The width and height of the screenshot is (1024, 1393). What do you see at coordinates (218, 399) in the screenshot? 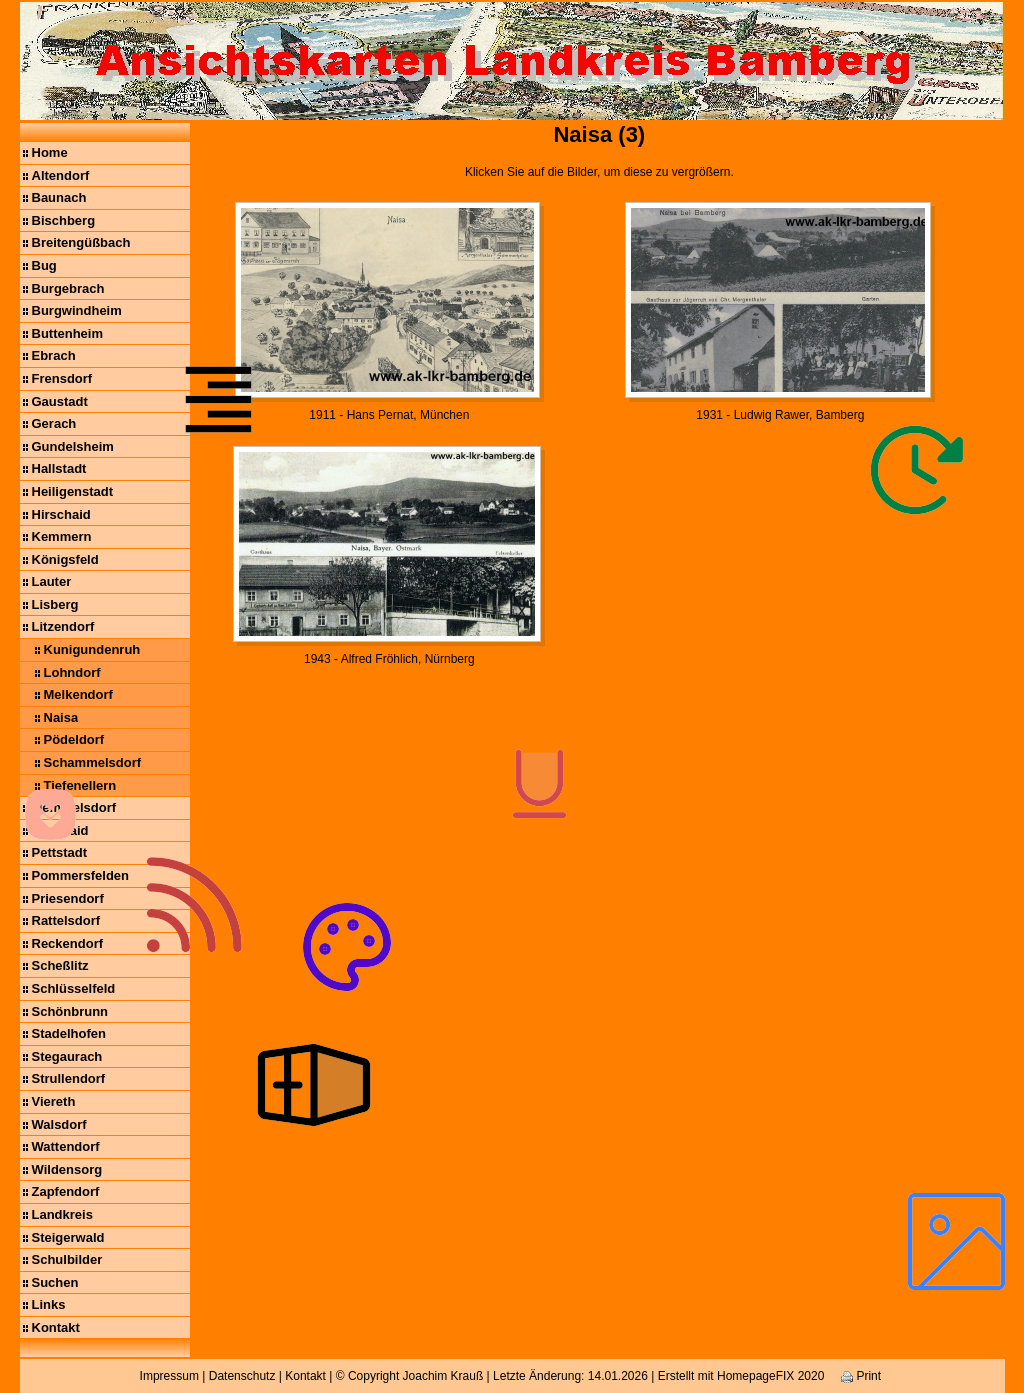
I see `align text to the right` at bounding box center [218, 399].